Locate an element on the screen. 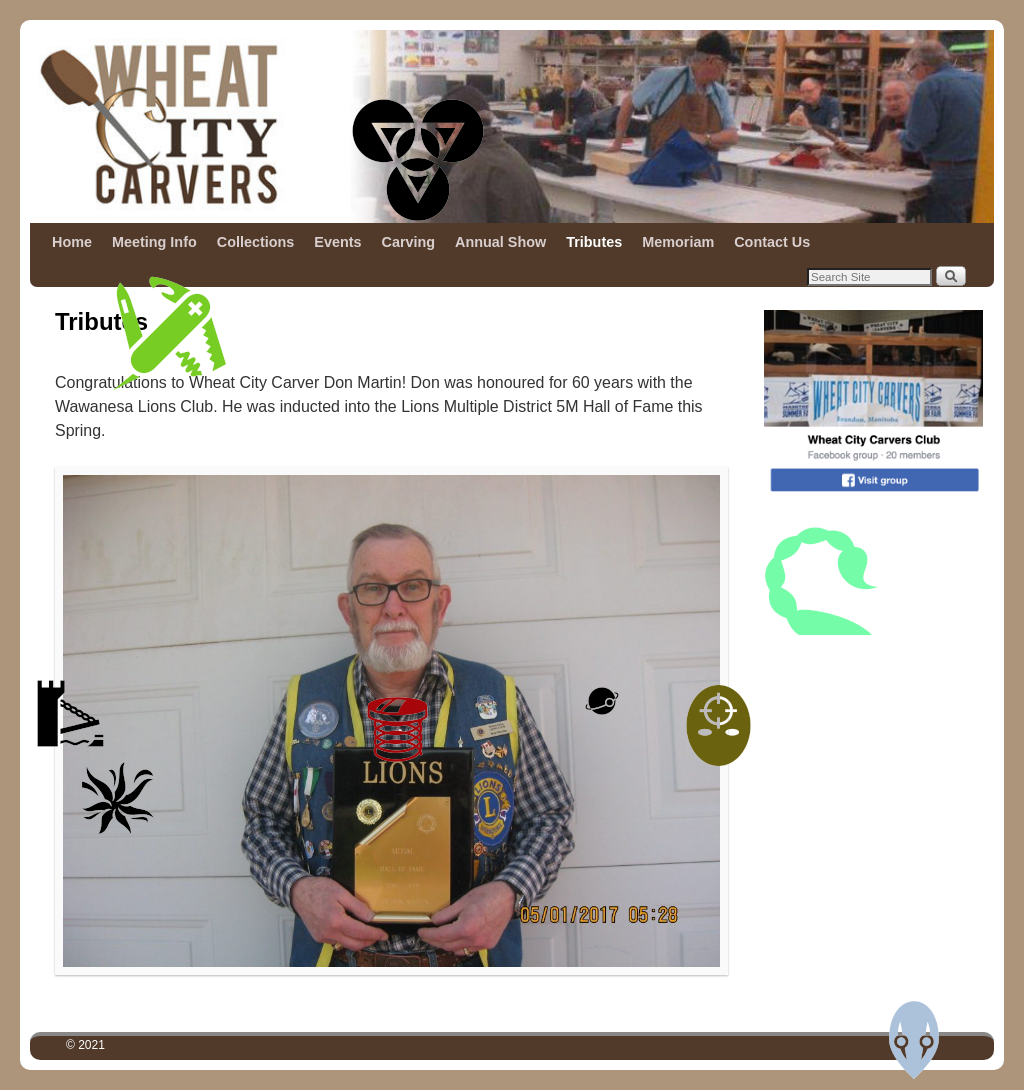  access multi-tool or utility features is located at coordinates (170, 333).